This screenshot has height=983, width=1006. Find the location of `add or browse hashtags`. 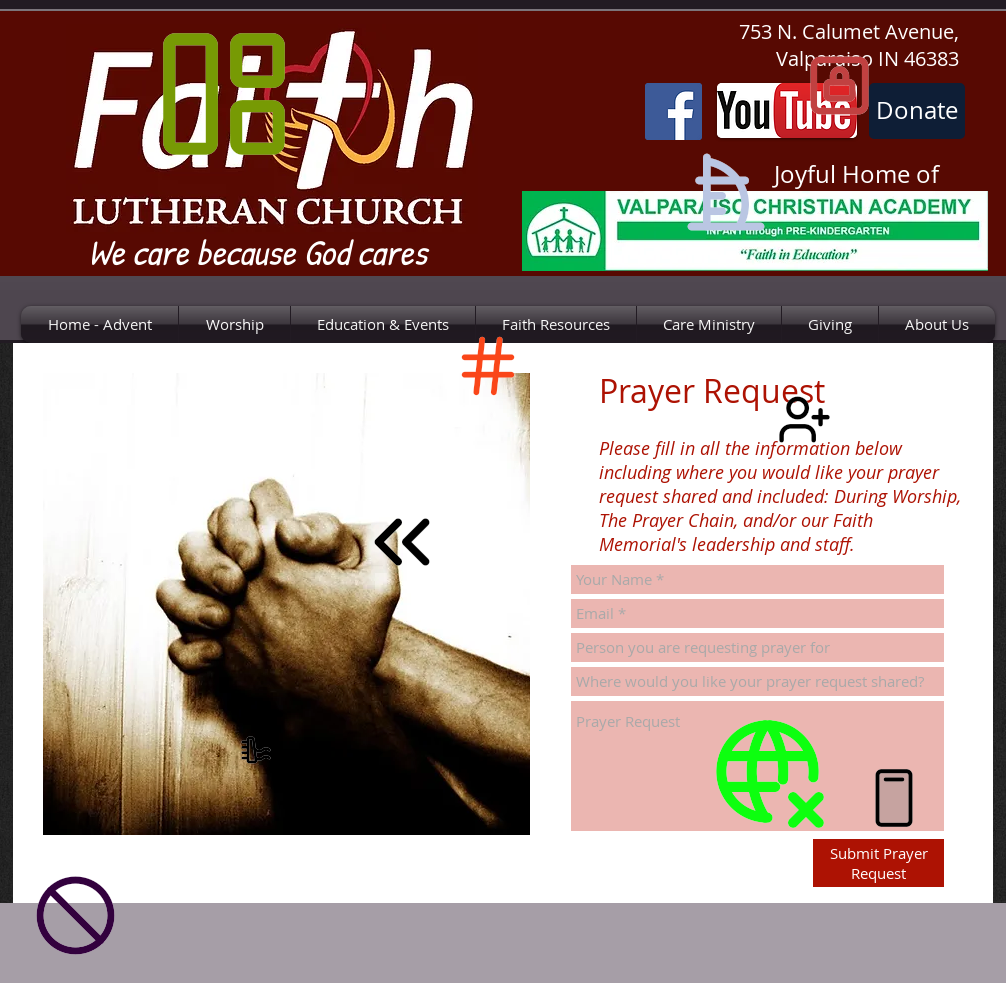

add or browse hashtags is located at coordinates (488, 366).